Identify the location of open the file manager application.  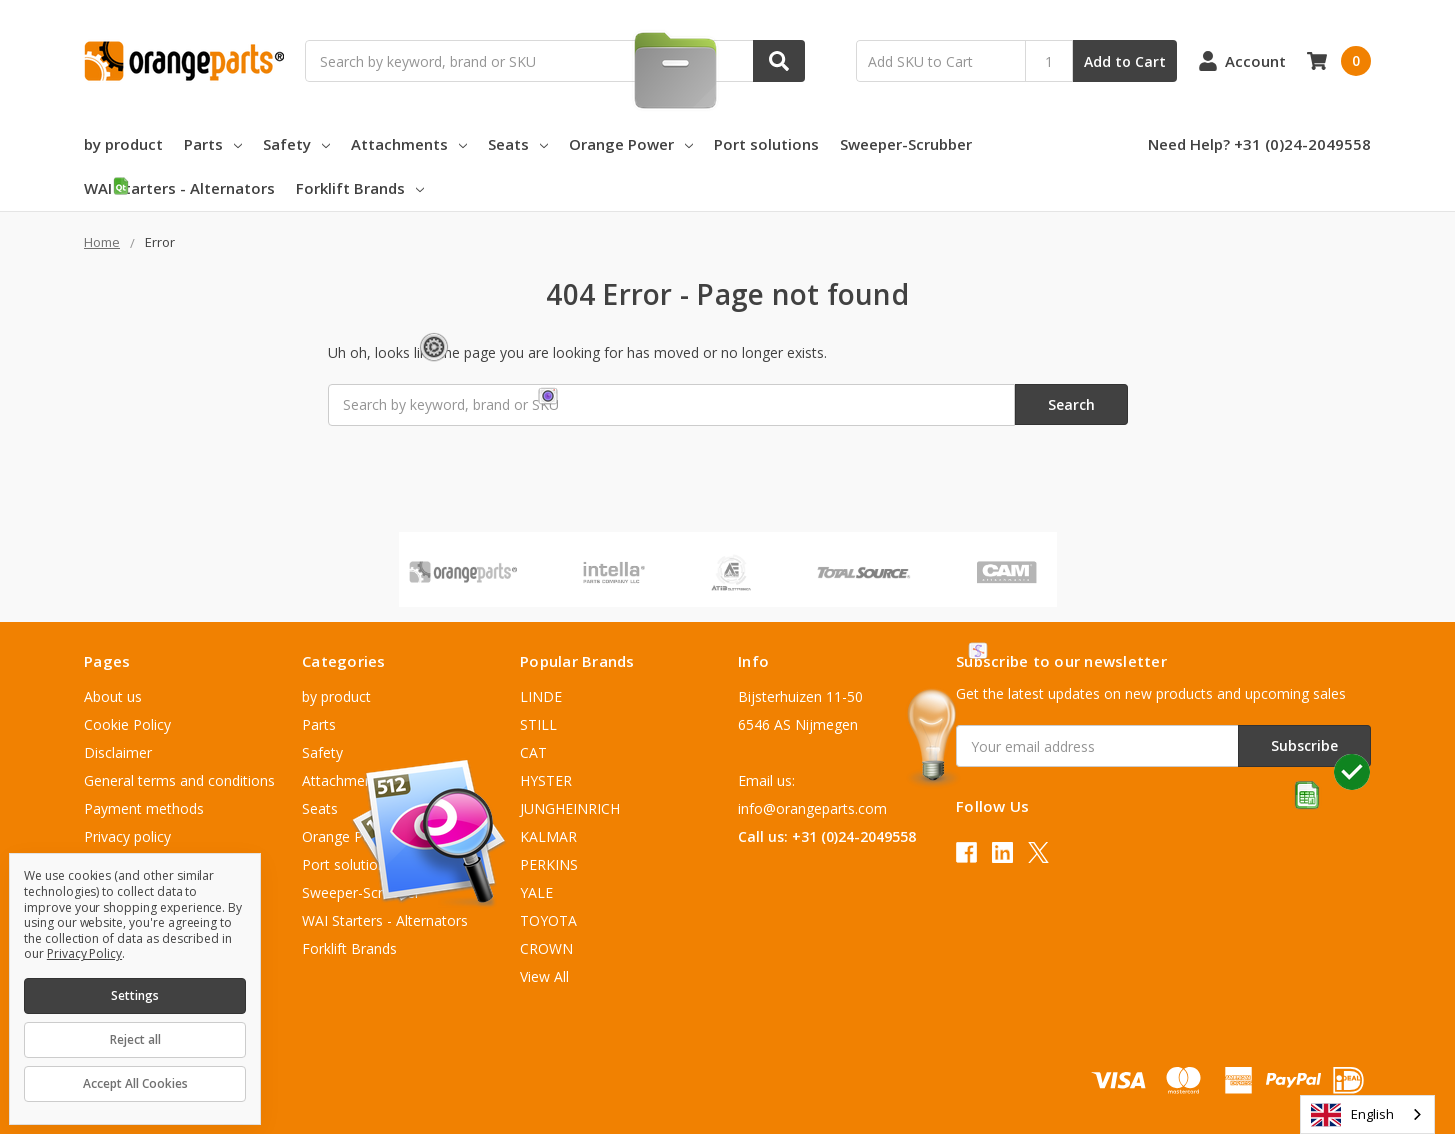
(675, 70).